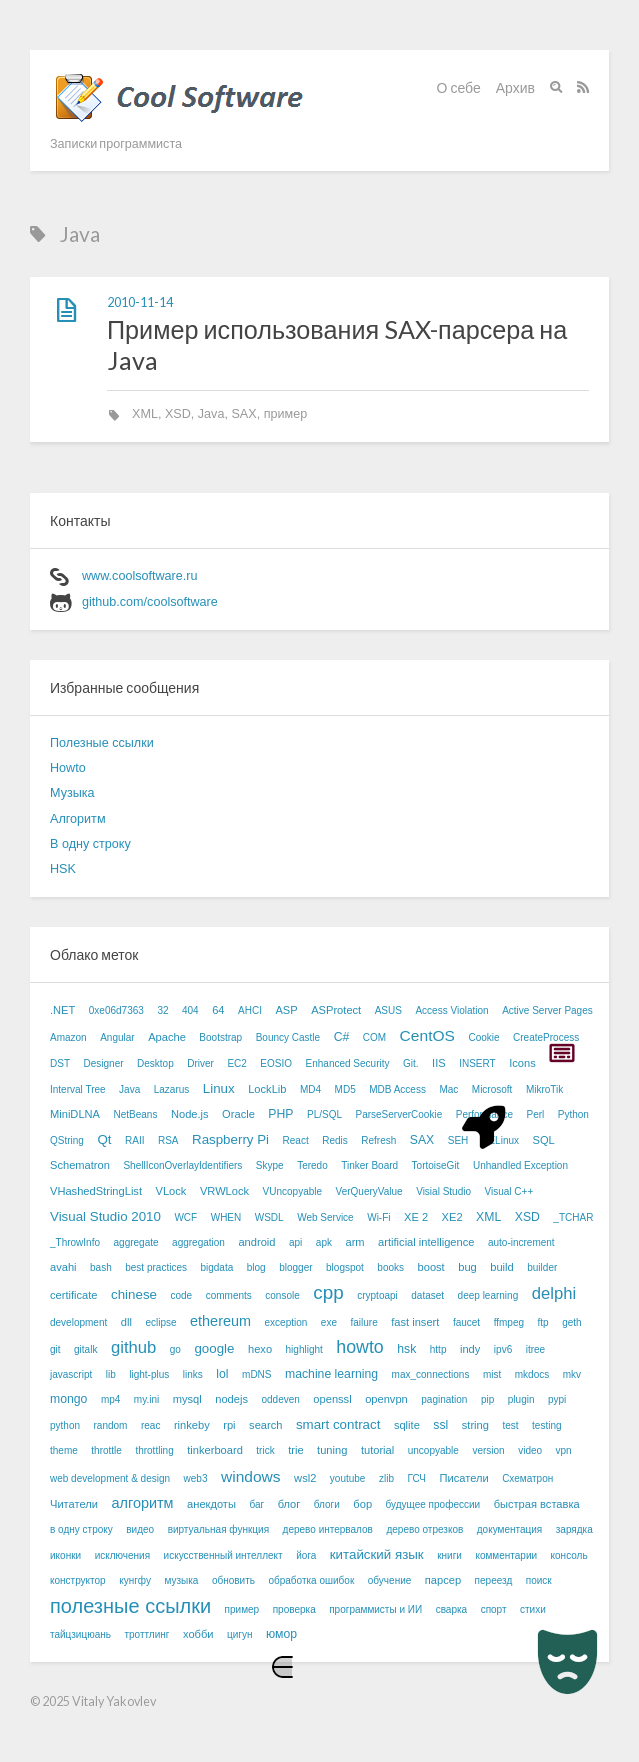  What do you see at coordinates (562, 1053) in the screenshot?
I see `open the on-screen keyboard` at bounding box center [562, 1053].